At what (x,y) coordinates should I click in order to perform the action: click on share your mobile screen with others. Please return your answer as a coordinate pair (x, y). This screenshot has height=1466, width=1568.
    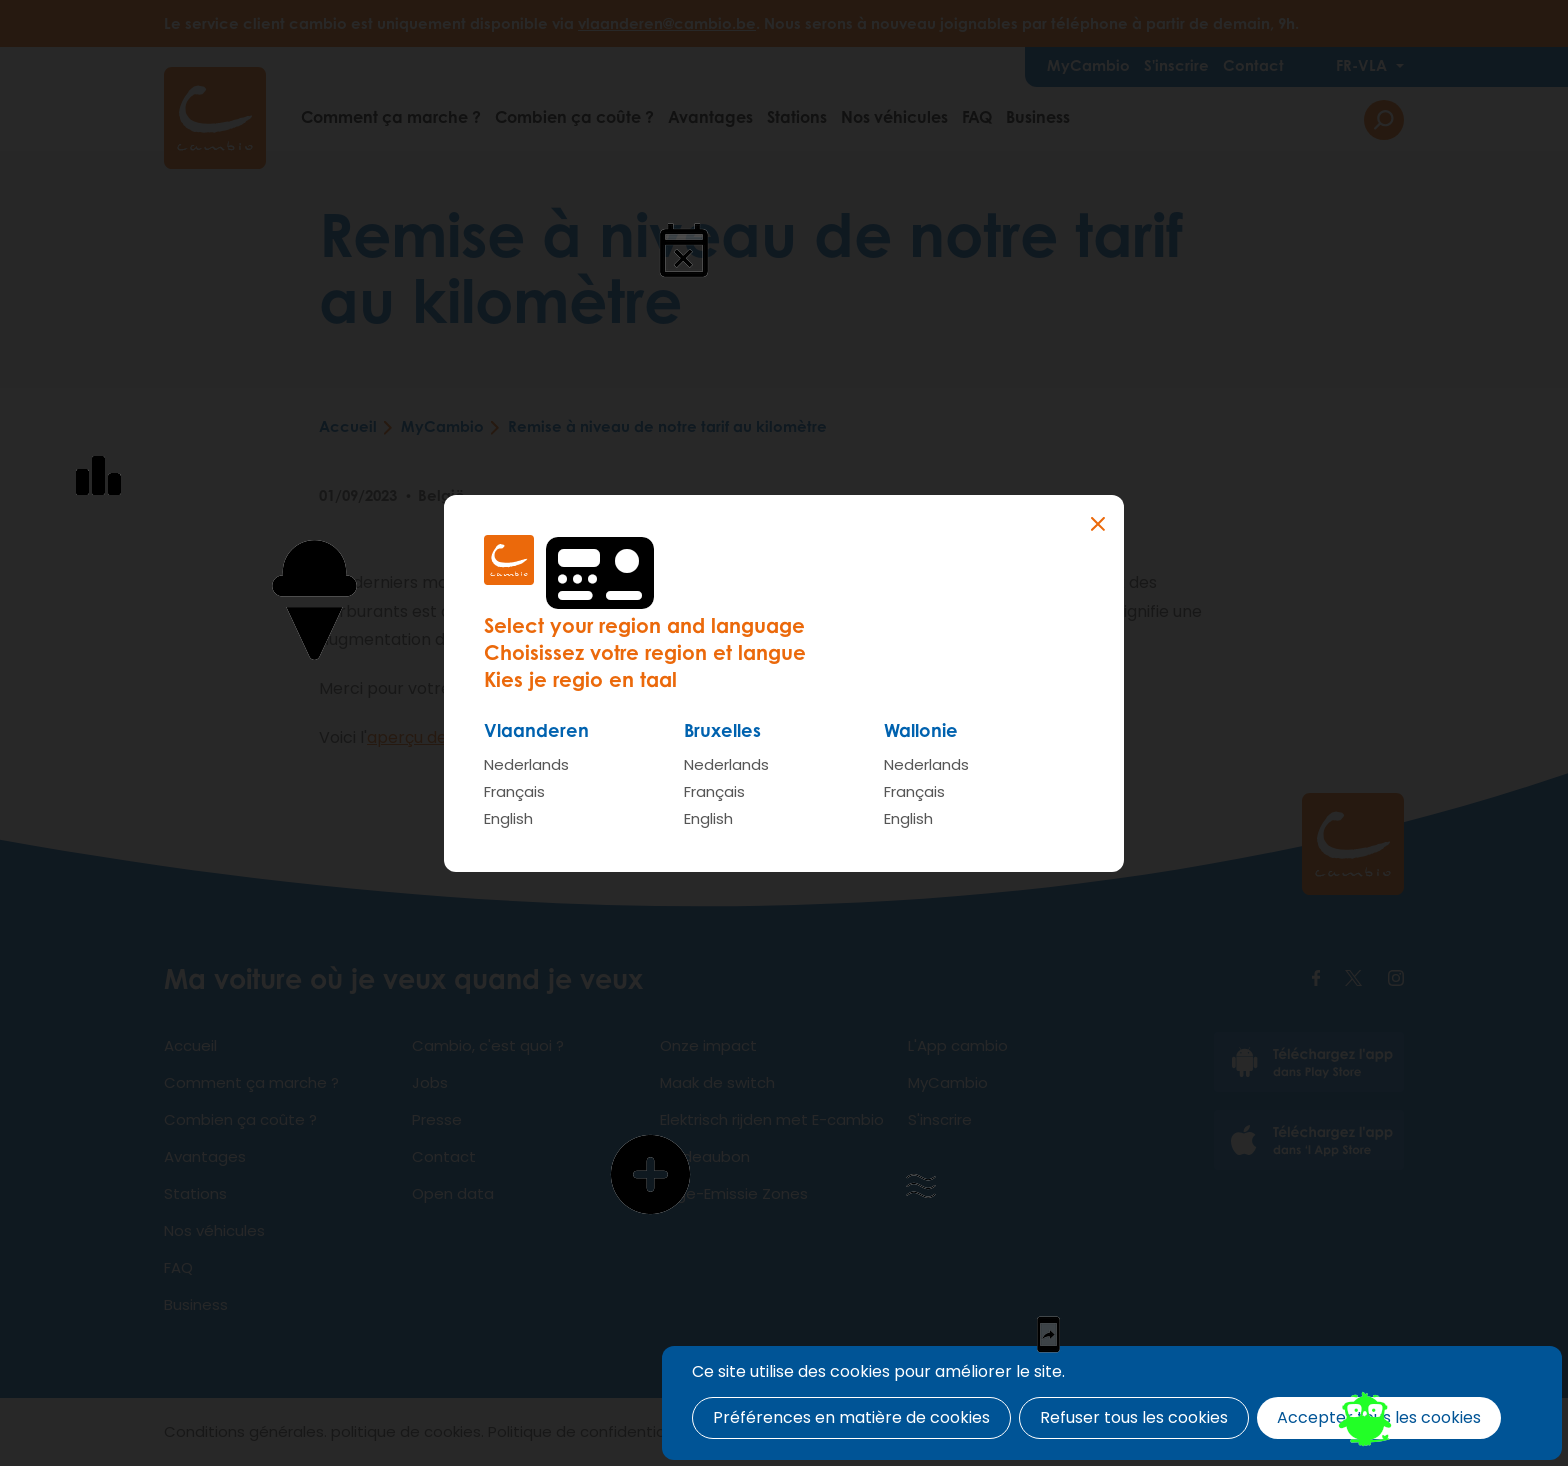
    Looking at the image, I should click on (1048, 1334).